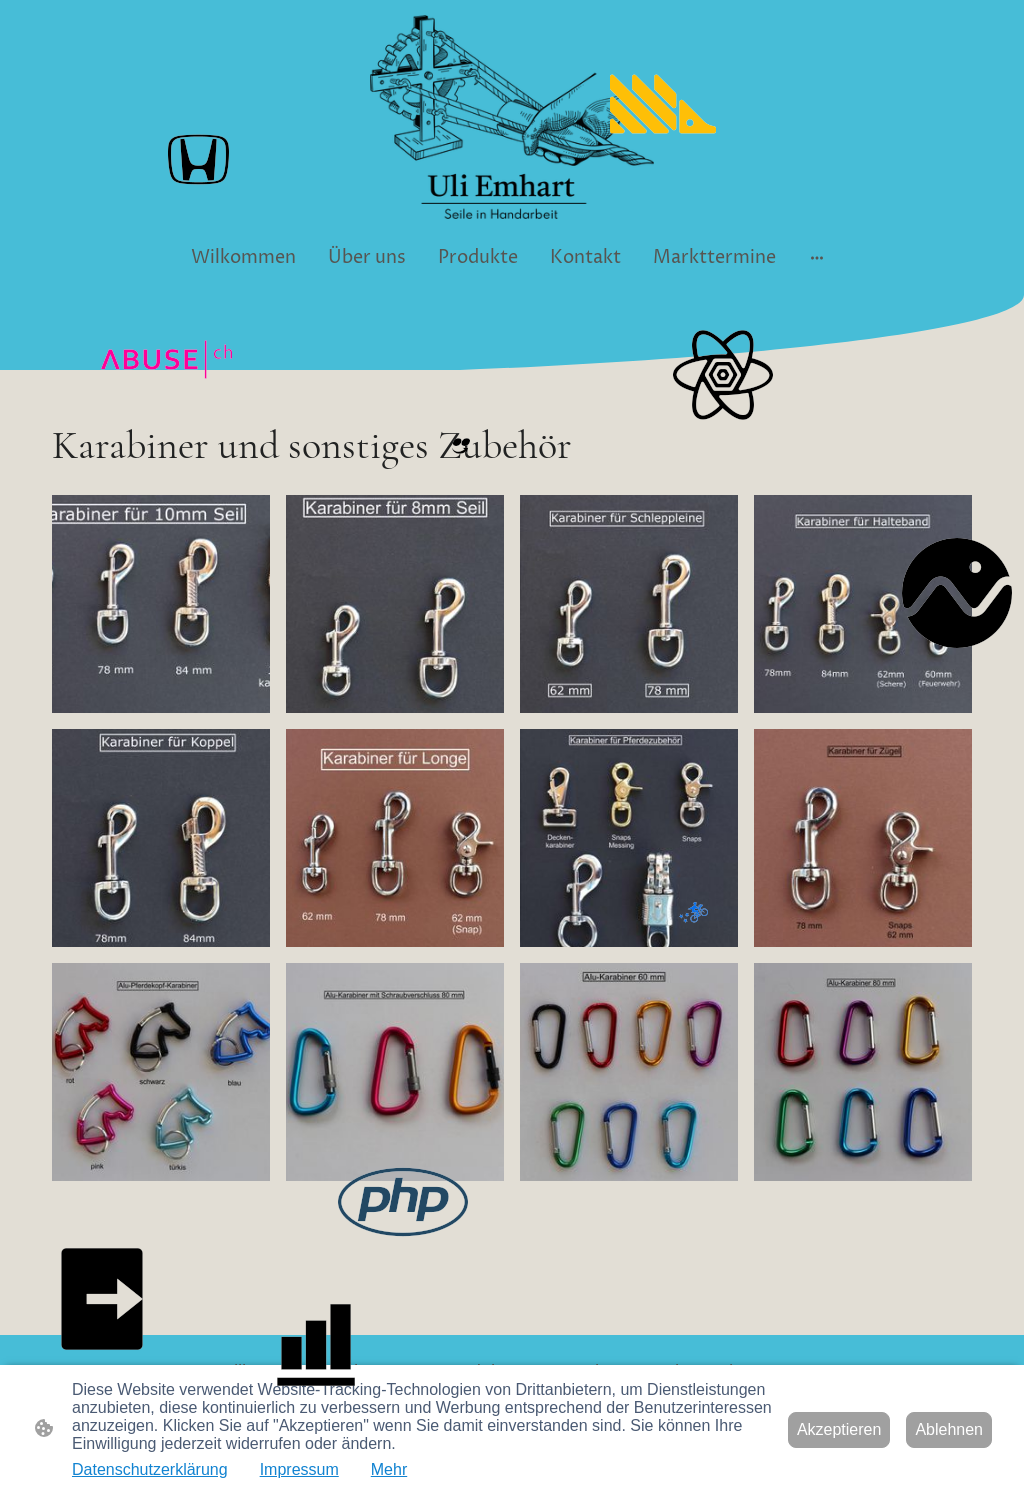 This screenshot has width=1024, height=1495. I want to click on Honda brand or dealership app, so click(198, 159).